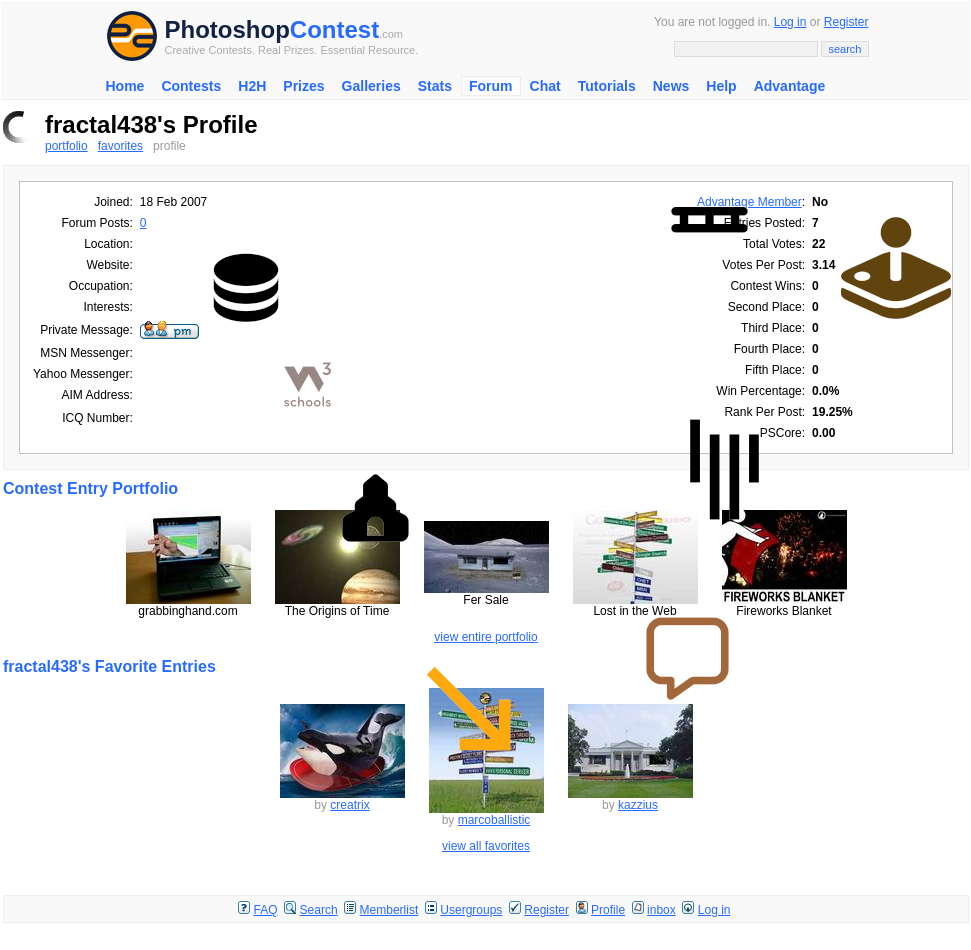  What do you see at coordinates (375, 508) in the screenshot?
I see `find nearby places of worship` at bounding box center [375, 508].